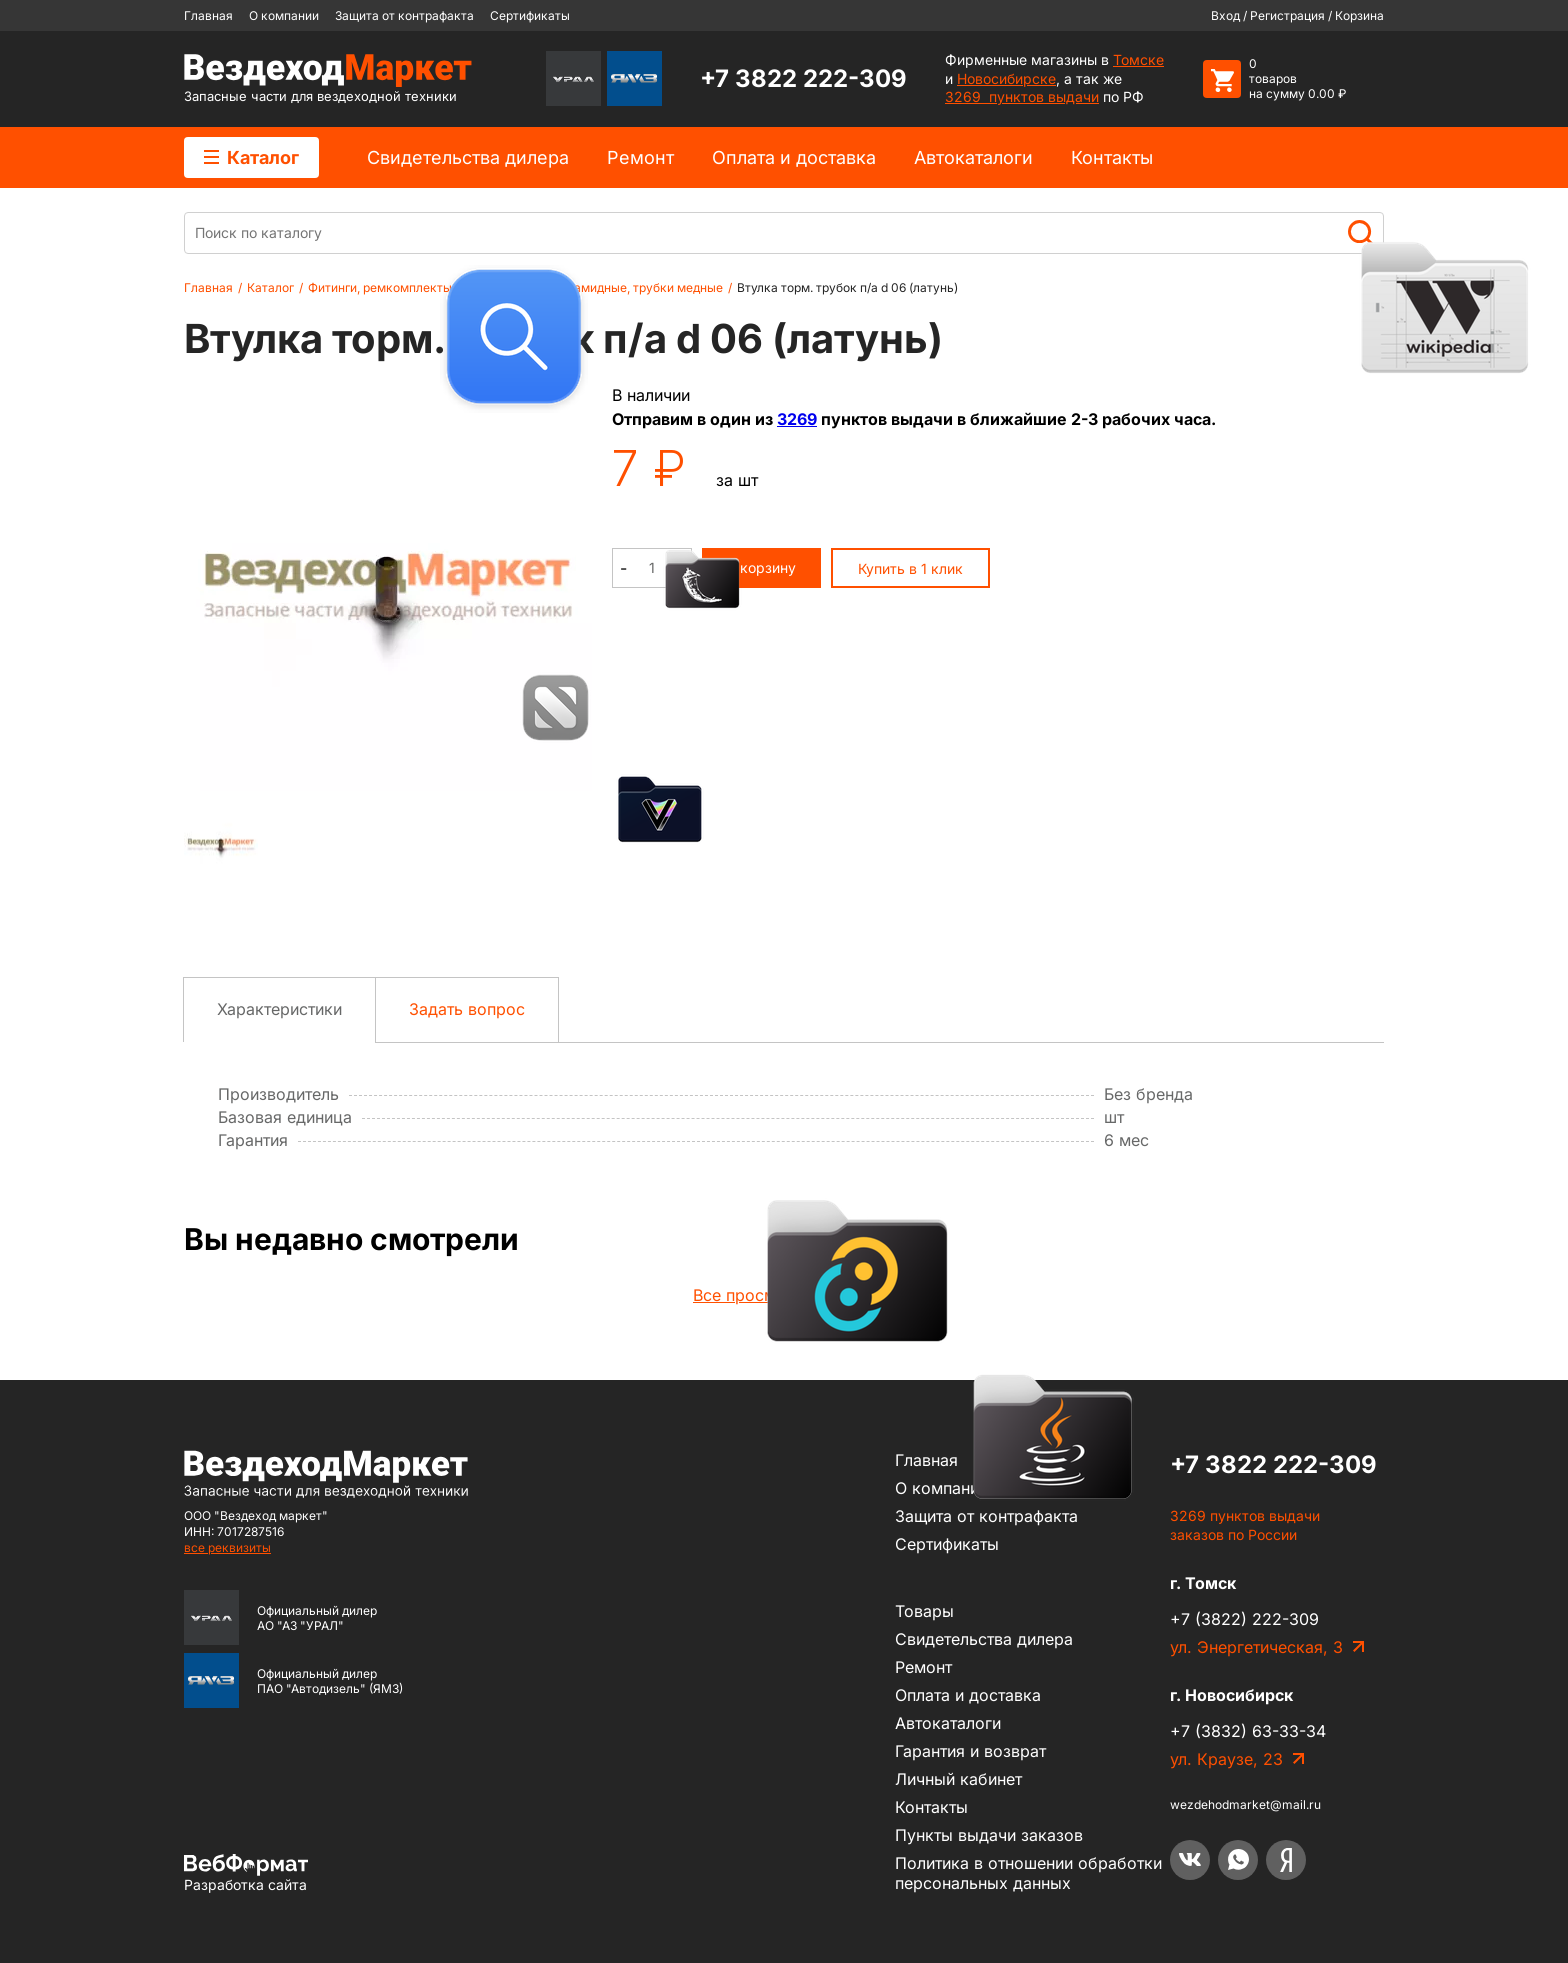 Image resolution: width=1568 pixels, height=1963 pixels. Describe the element at coordinates (1444, 312) in the screenshot. I see `open folder containing saved wikipedia articles` at that location.